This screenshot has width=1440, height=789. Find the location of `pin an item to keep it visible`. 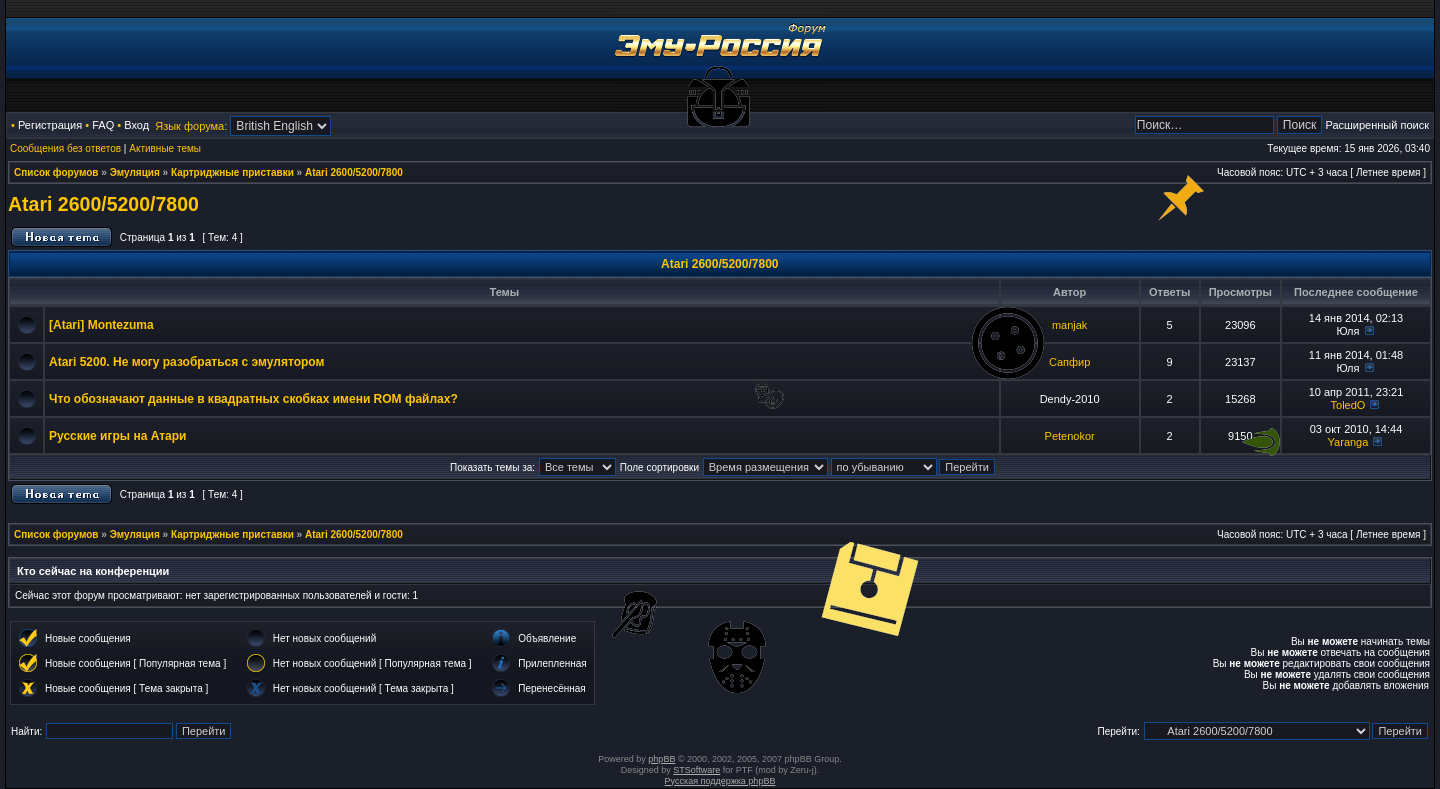

pin an item to keep it visible is located at coordinates (1181, 198).